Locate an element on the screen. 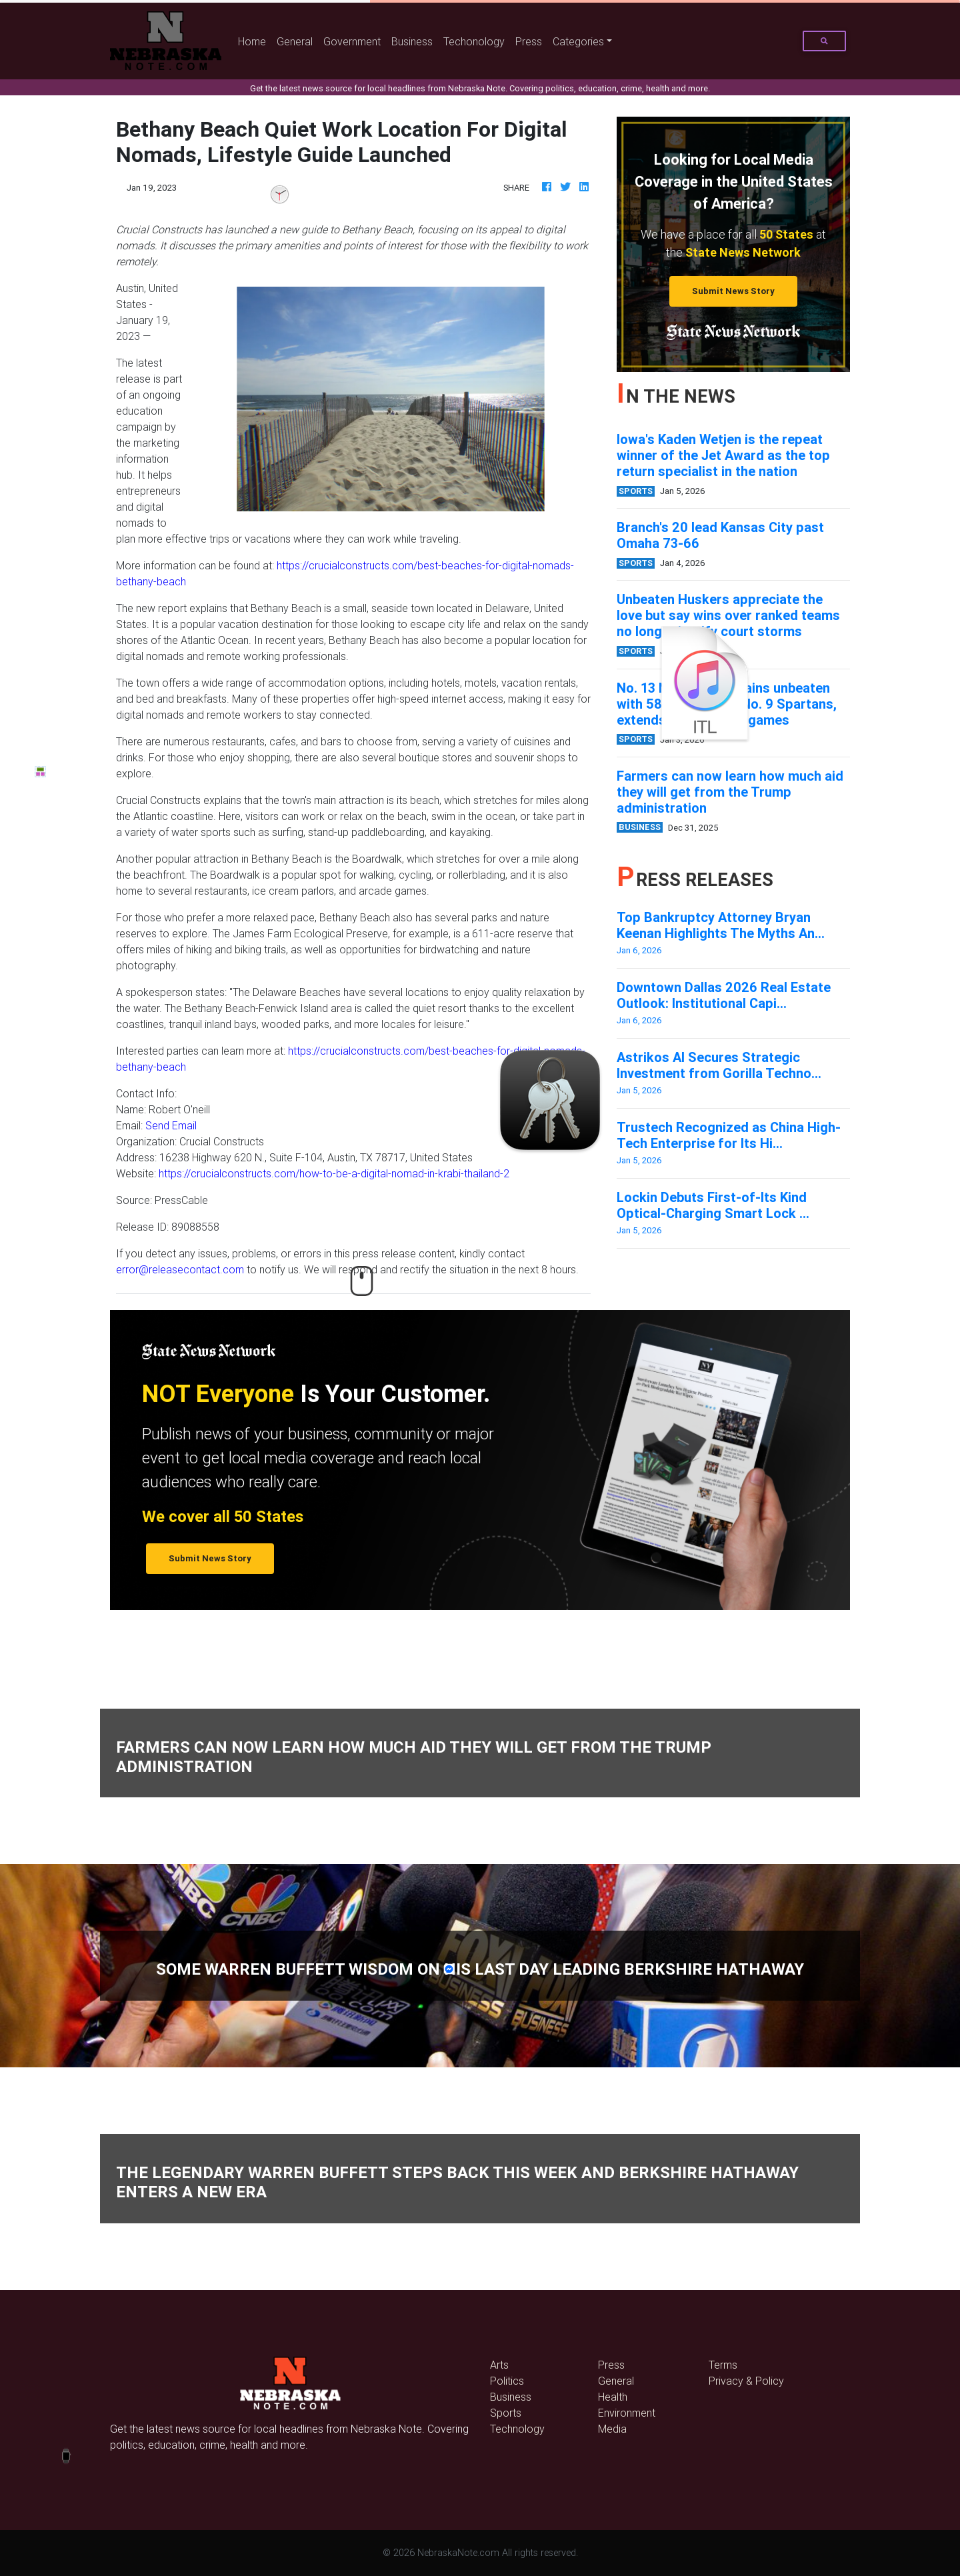 The width and height of the screenshot is (960, 2576). open facebook messenger app is located at coordinates (449, 1969).